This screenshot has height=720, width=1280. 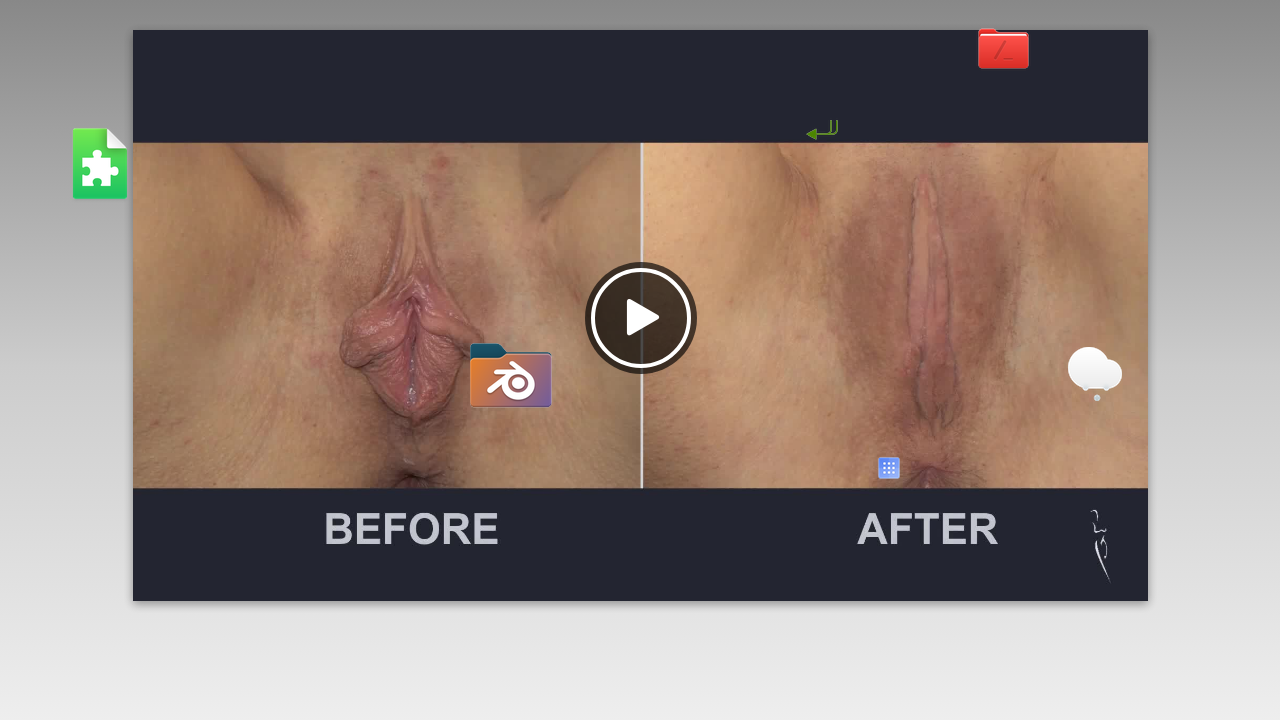 I want to click on indicates scattered snow weather conditions, so click(x=1095, y=374).